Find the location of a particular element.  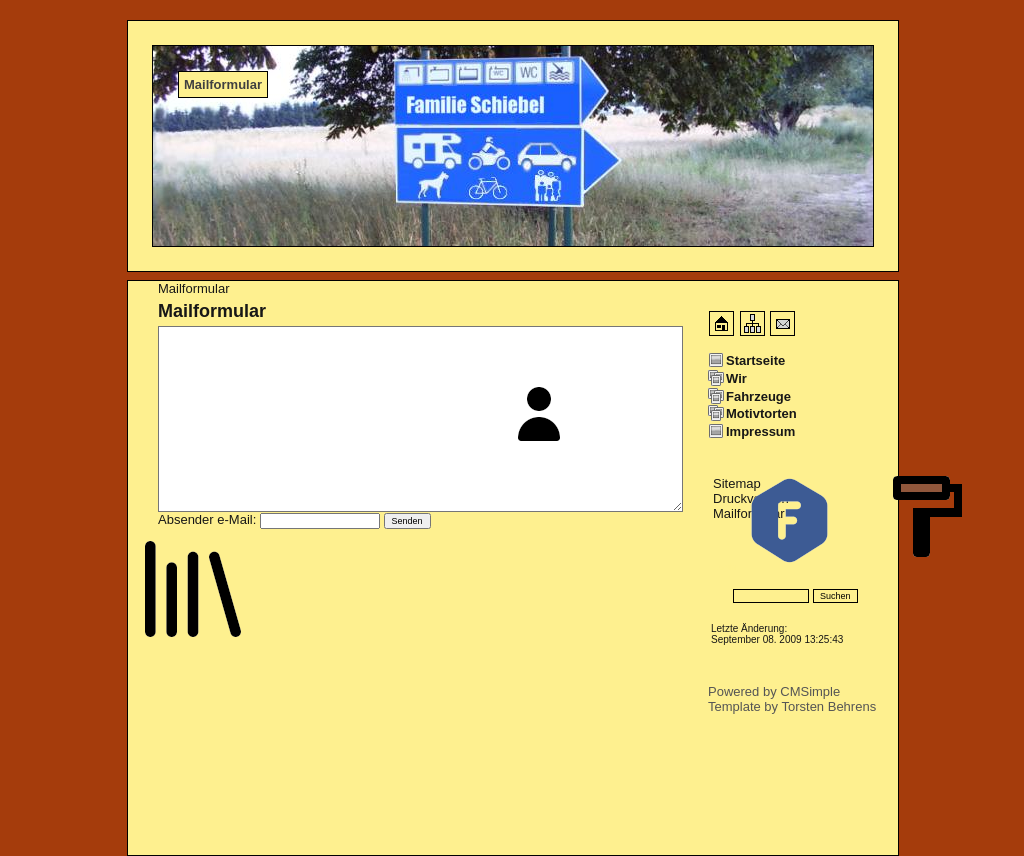

access your saved content library is located at coordinates (193, 589).